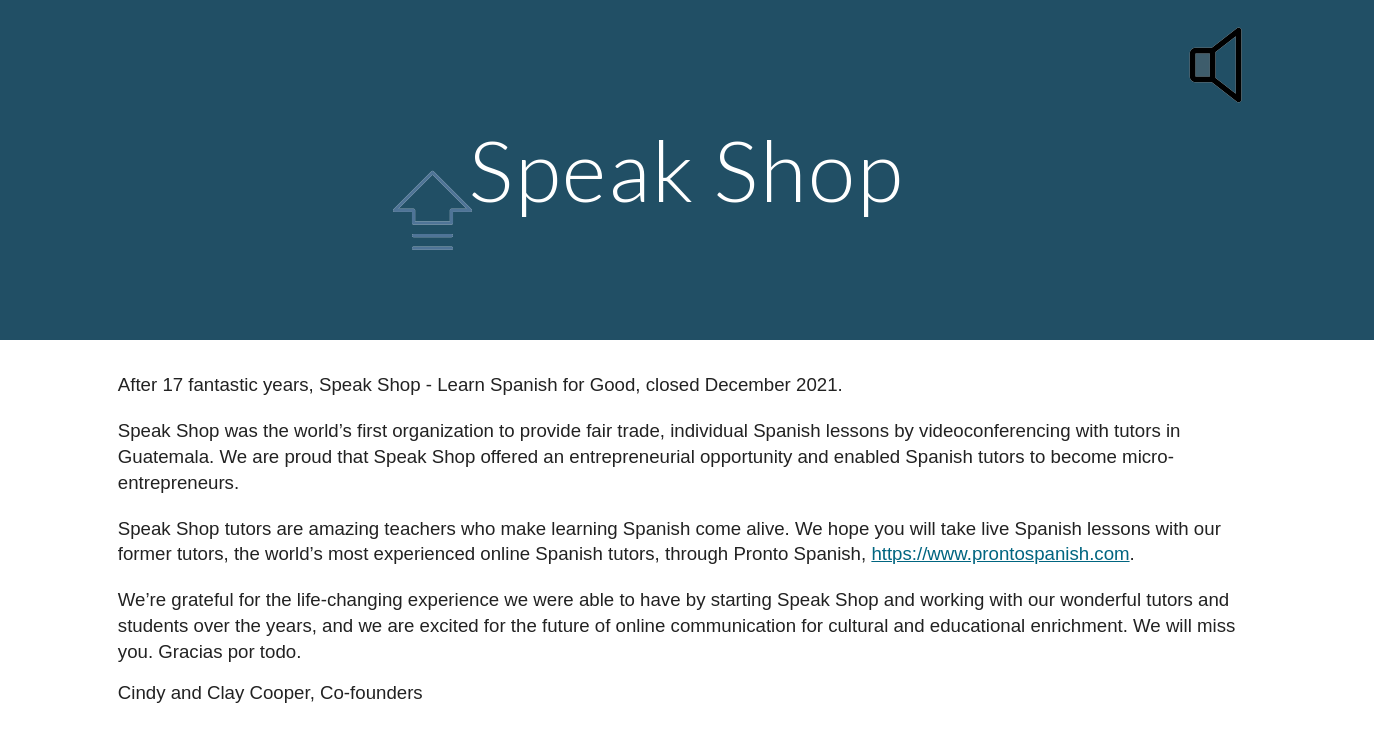 The image size is (1374, 740). I want to click on upload multiple files or items, so click(432, 213).